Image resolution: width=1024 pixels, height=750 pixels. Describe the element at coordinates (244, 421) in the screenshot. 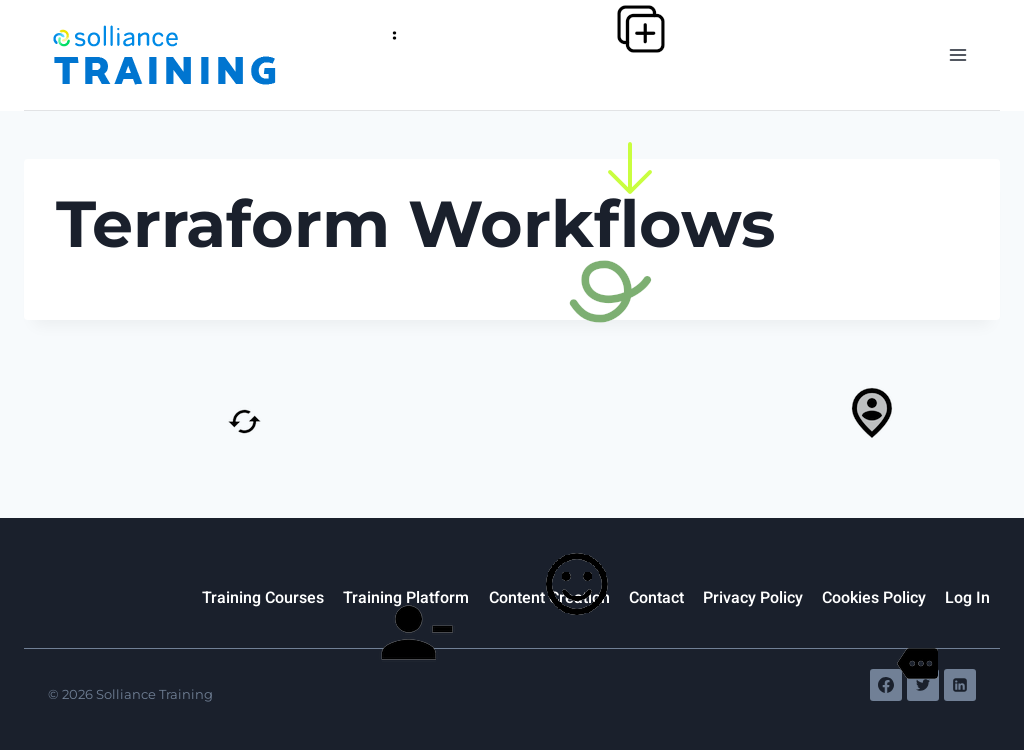

I see `refresh or reload content` at that location.